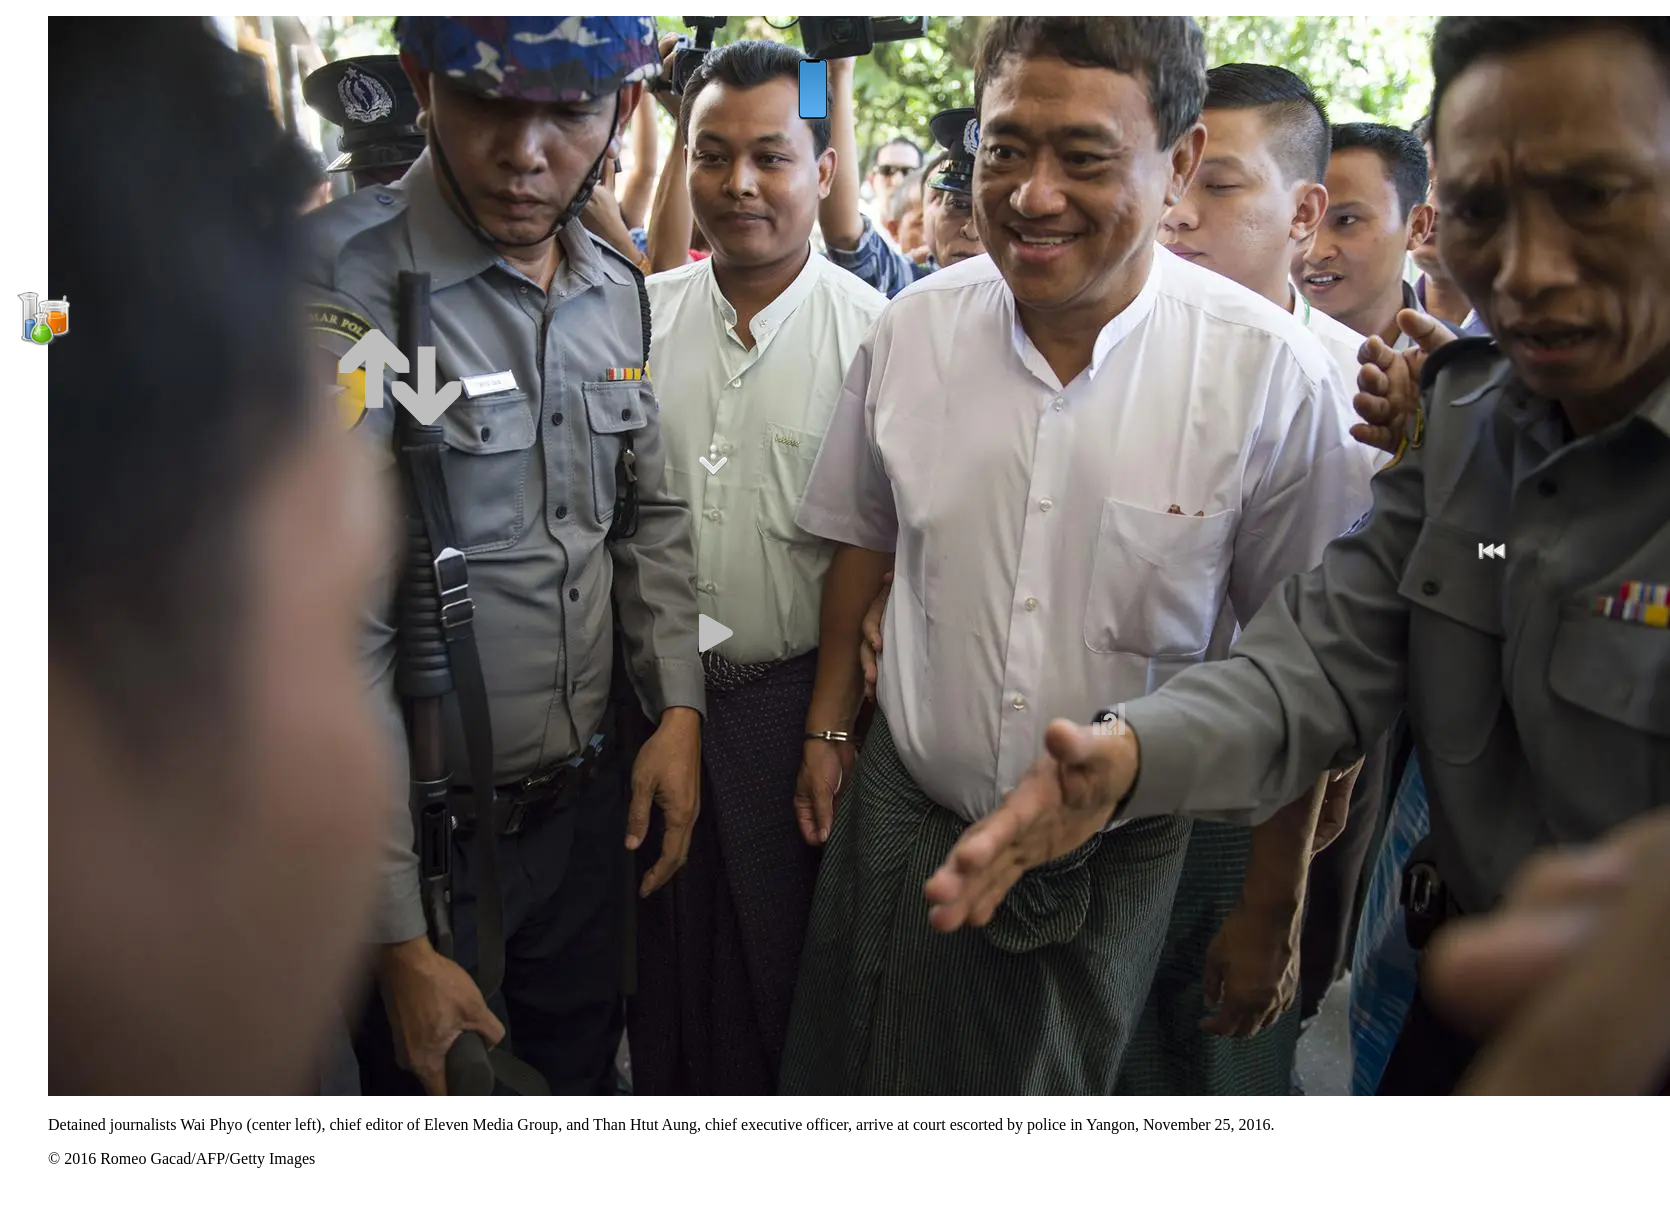 This screenshot has height=1220, width=1670. I want to click on iPhone 12 Pro device icon, so click(813, 90).